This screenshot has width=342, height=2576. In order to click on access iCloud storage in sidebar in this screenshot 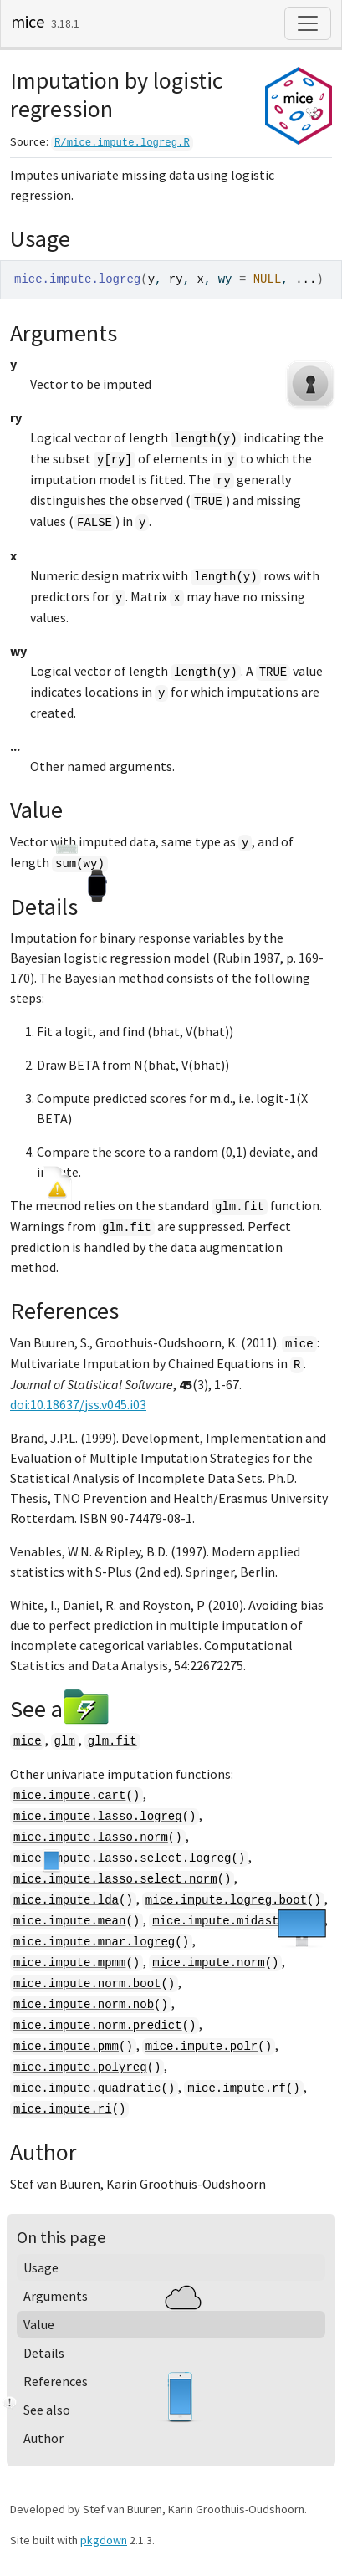, I will do `click(183, 2297)`.